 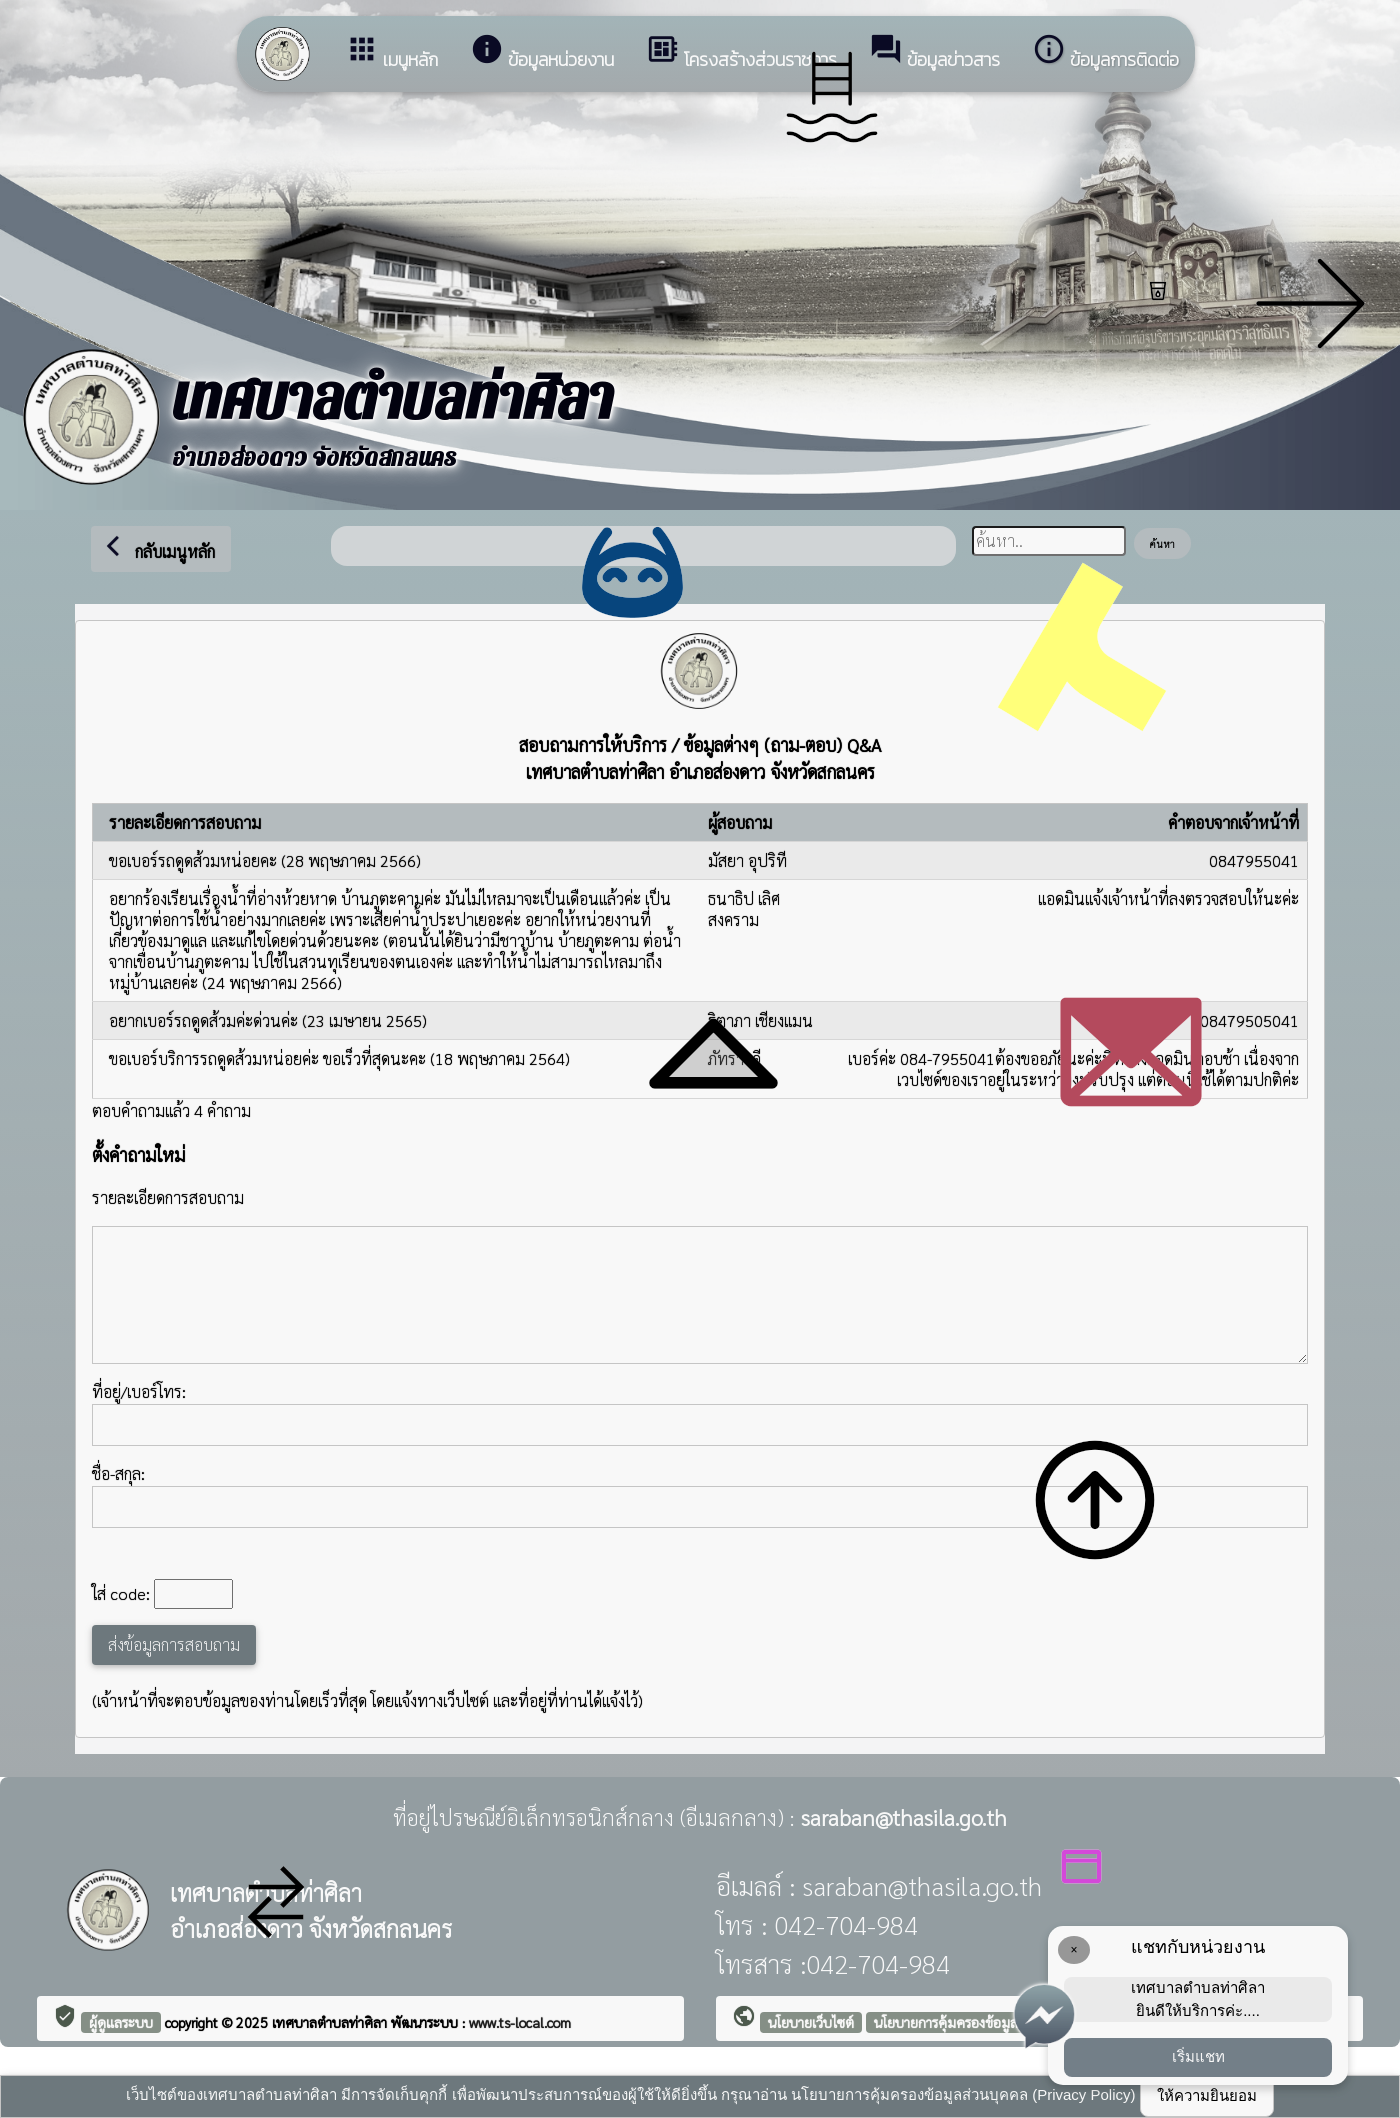 I want to click on collapse an expanded section, so click(x=713, y=1059).